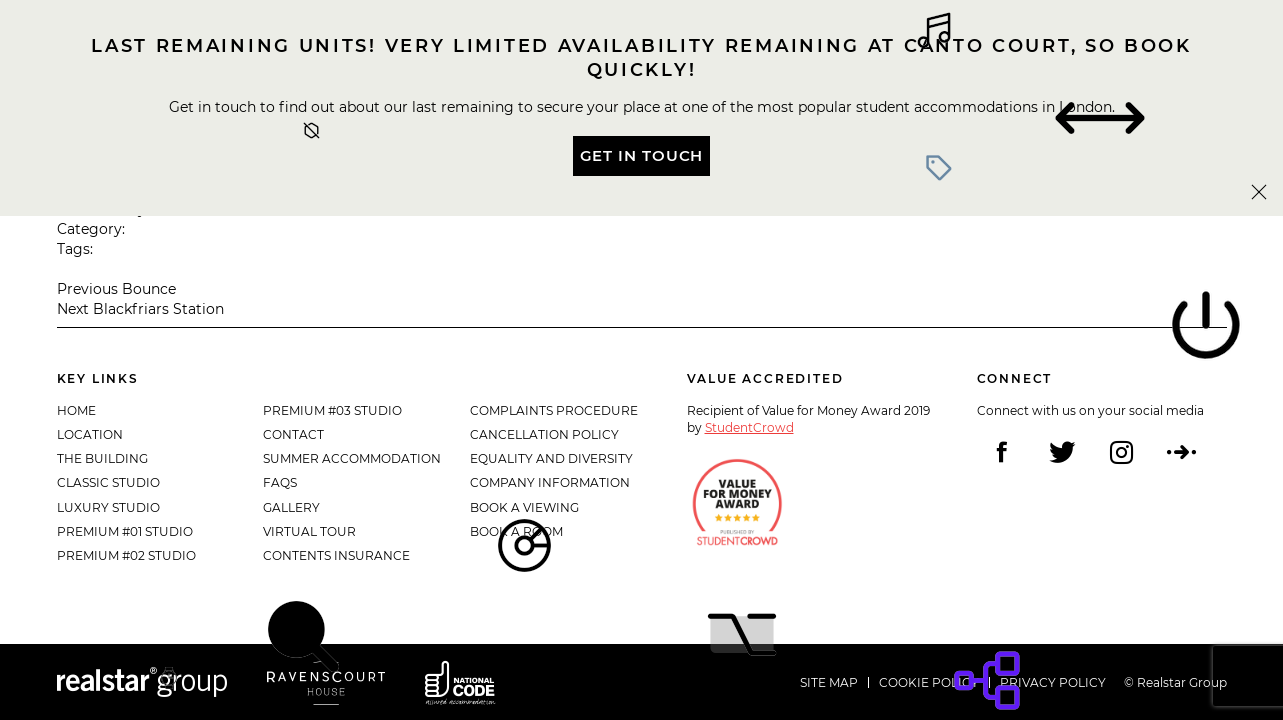 This screenshot has width=1283, height=720. Describe the element at coordinates (937, 166) in the screenshot. I see `add a tag or label to an item` at that location.